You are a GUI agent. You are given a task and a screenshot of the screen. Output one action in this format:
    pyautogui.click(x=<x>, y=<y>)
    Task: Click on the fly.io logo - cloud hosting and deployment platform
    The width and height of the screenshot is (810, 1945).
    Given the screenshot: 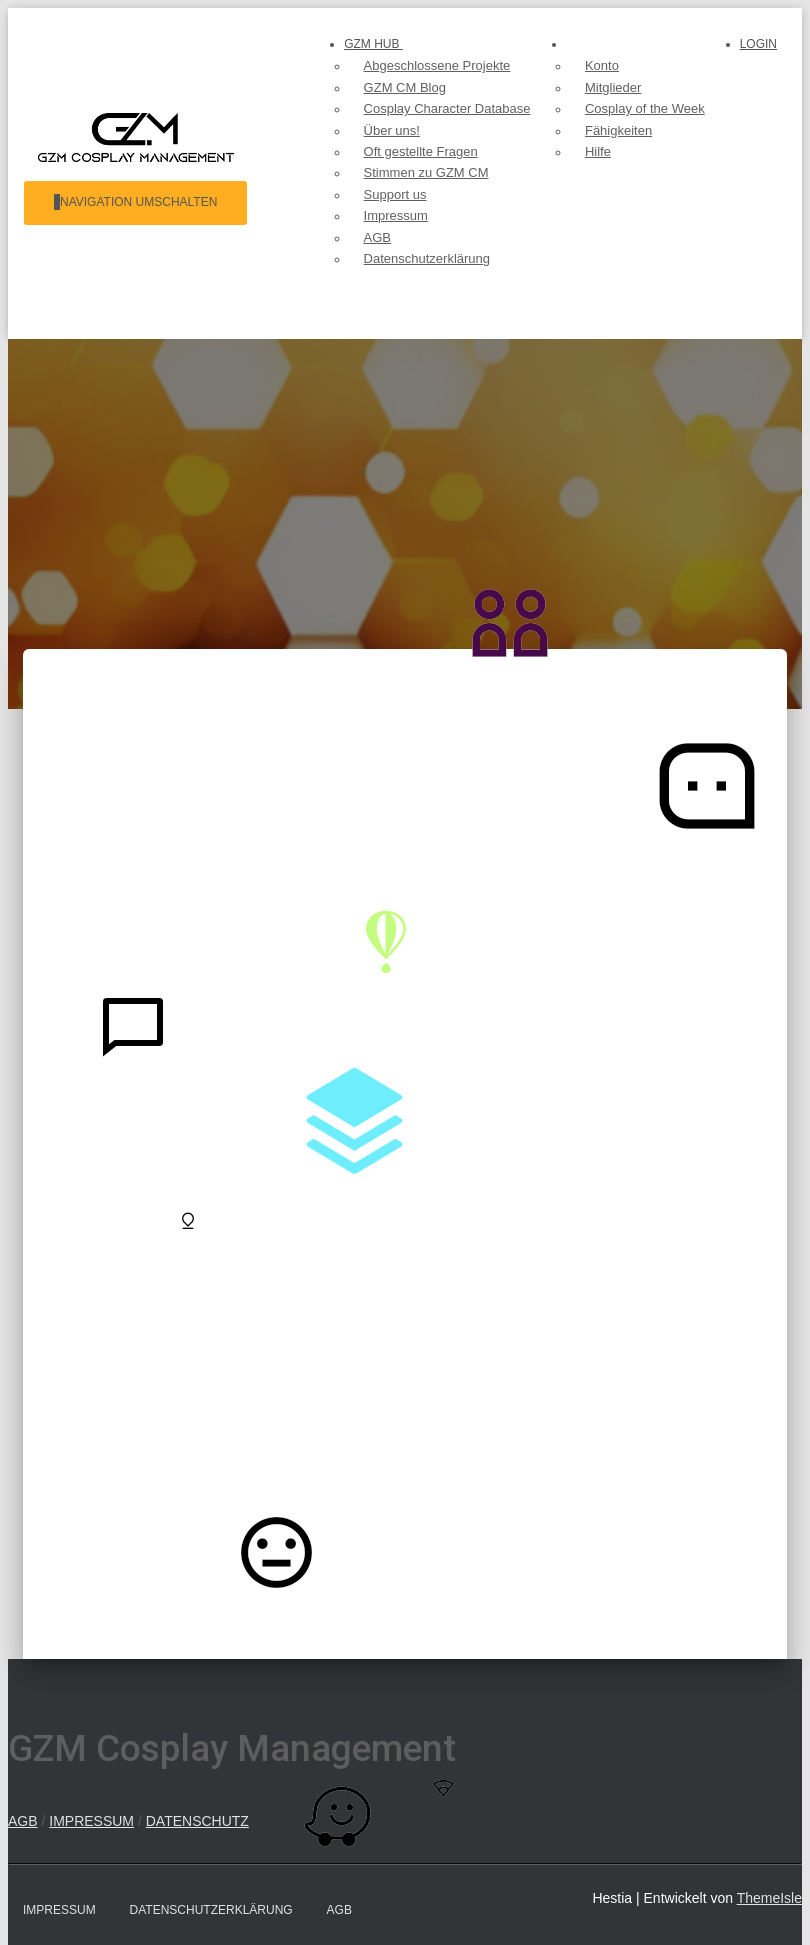 What is the action you would take?
    pyautogui.click(x=386, y=942)
    